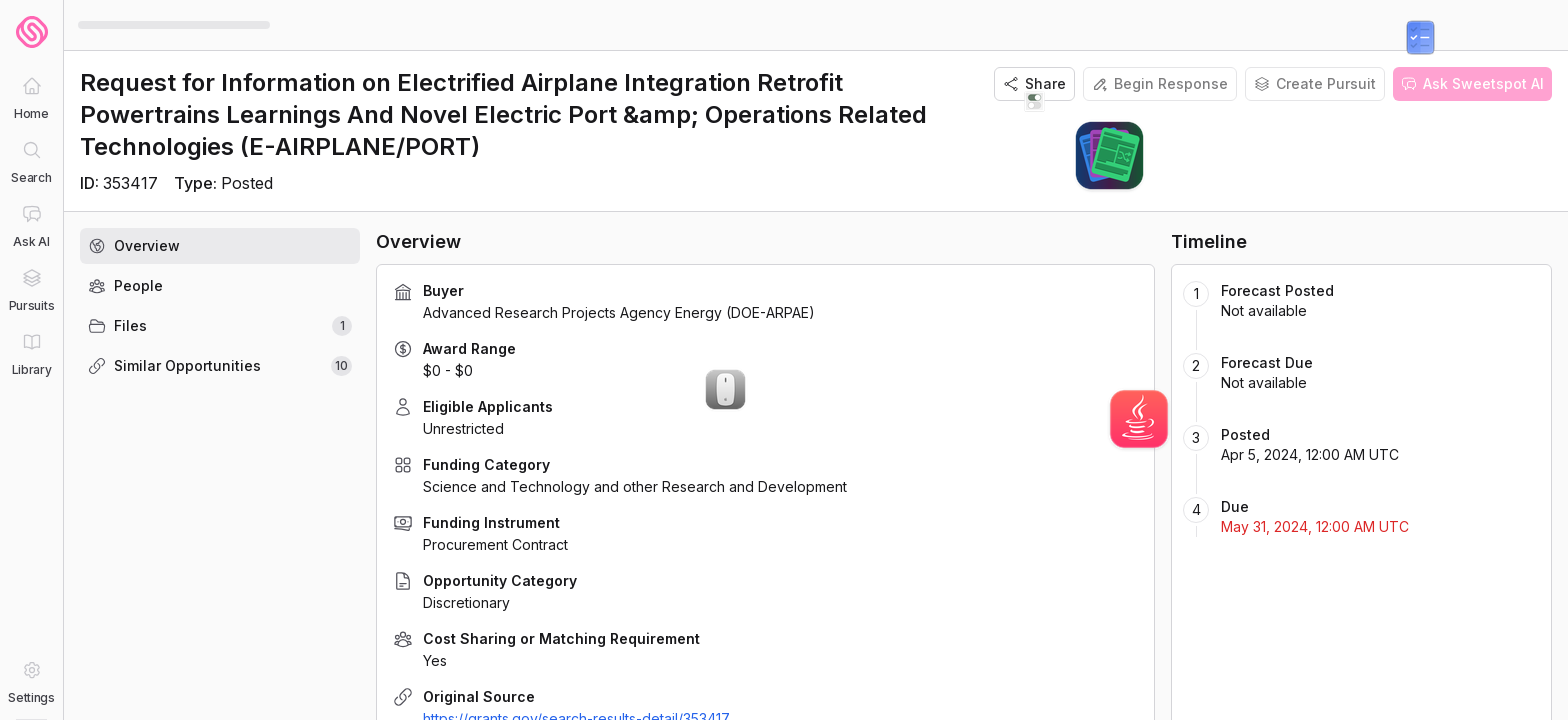 Image resolution: width=1568 pixels, height=720 pixels. Describe the element at coordinates (1034, 101) in the screenshot. I see `open system tweaks or customization settings` at that location.